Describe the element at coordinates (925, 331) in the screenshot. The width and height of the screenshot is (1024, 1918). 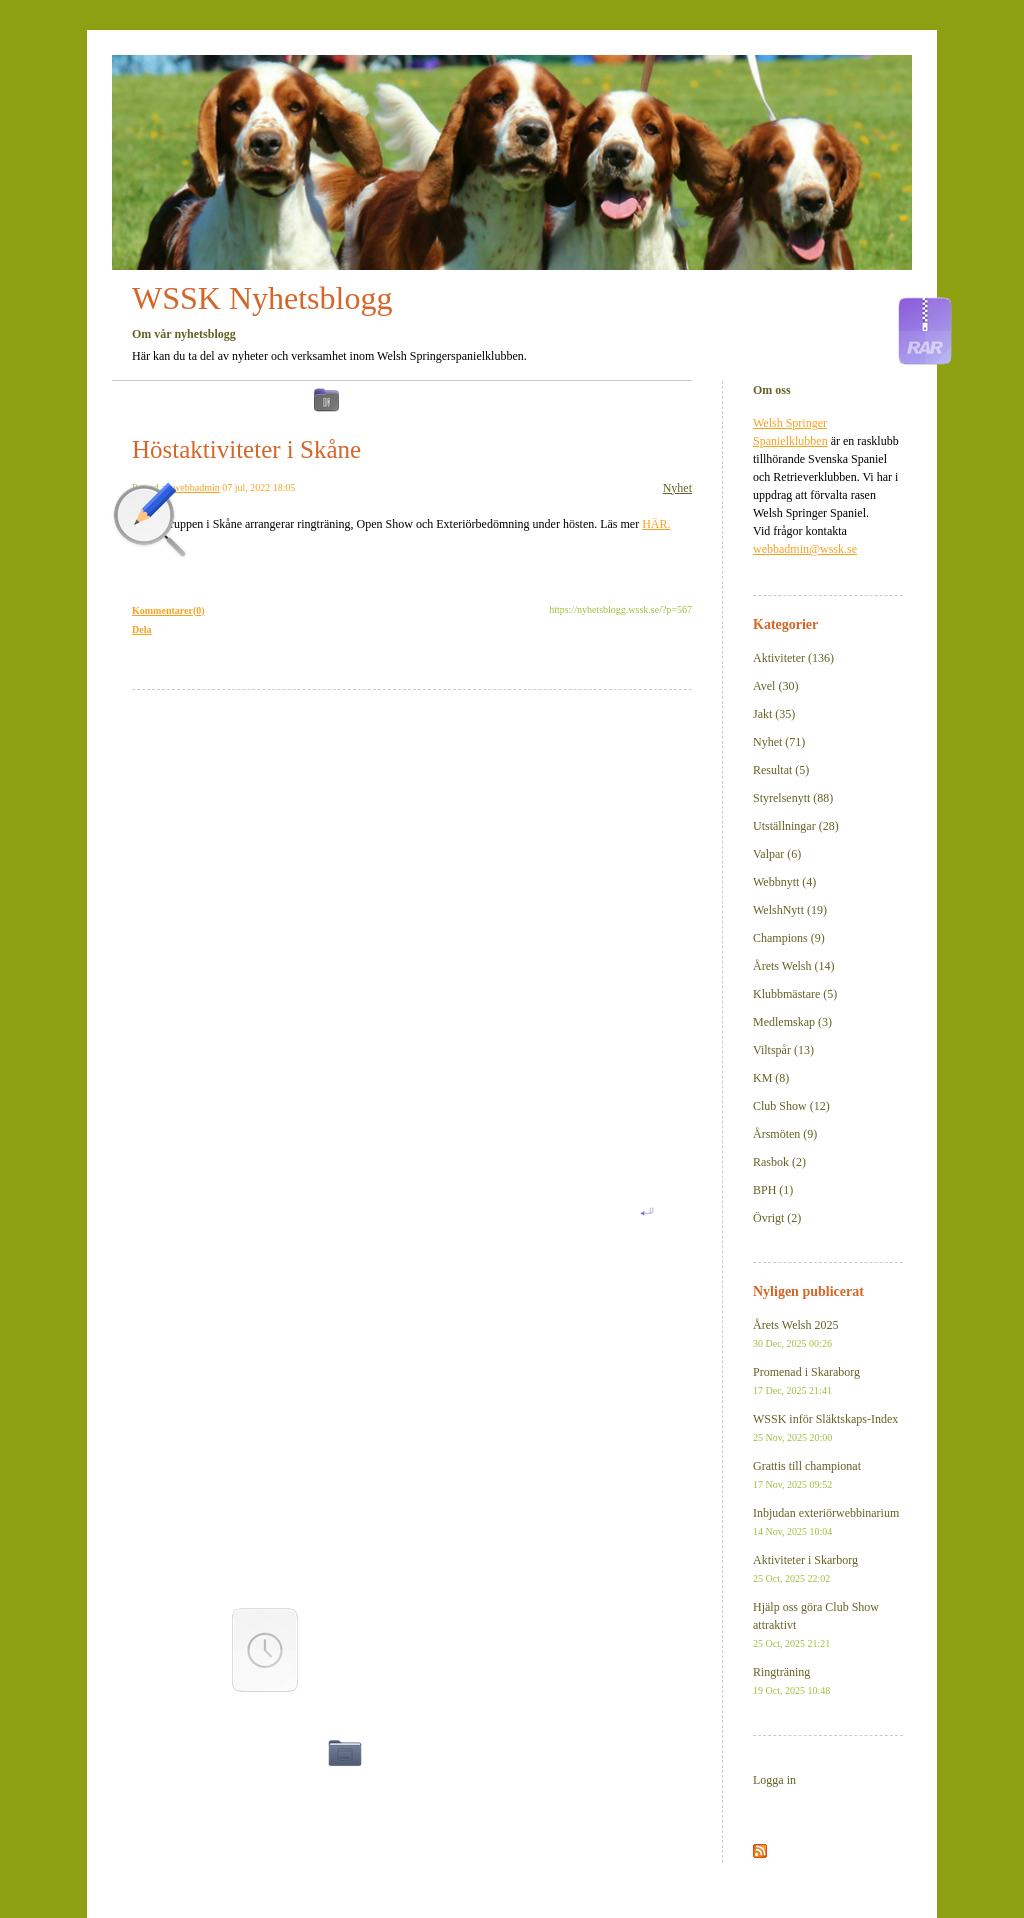
I see `a compressed RAR archive file` at that location.